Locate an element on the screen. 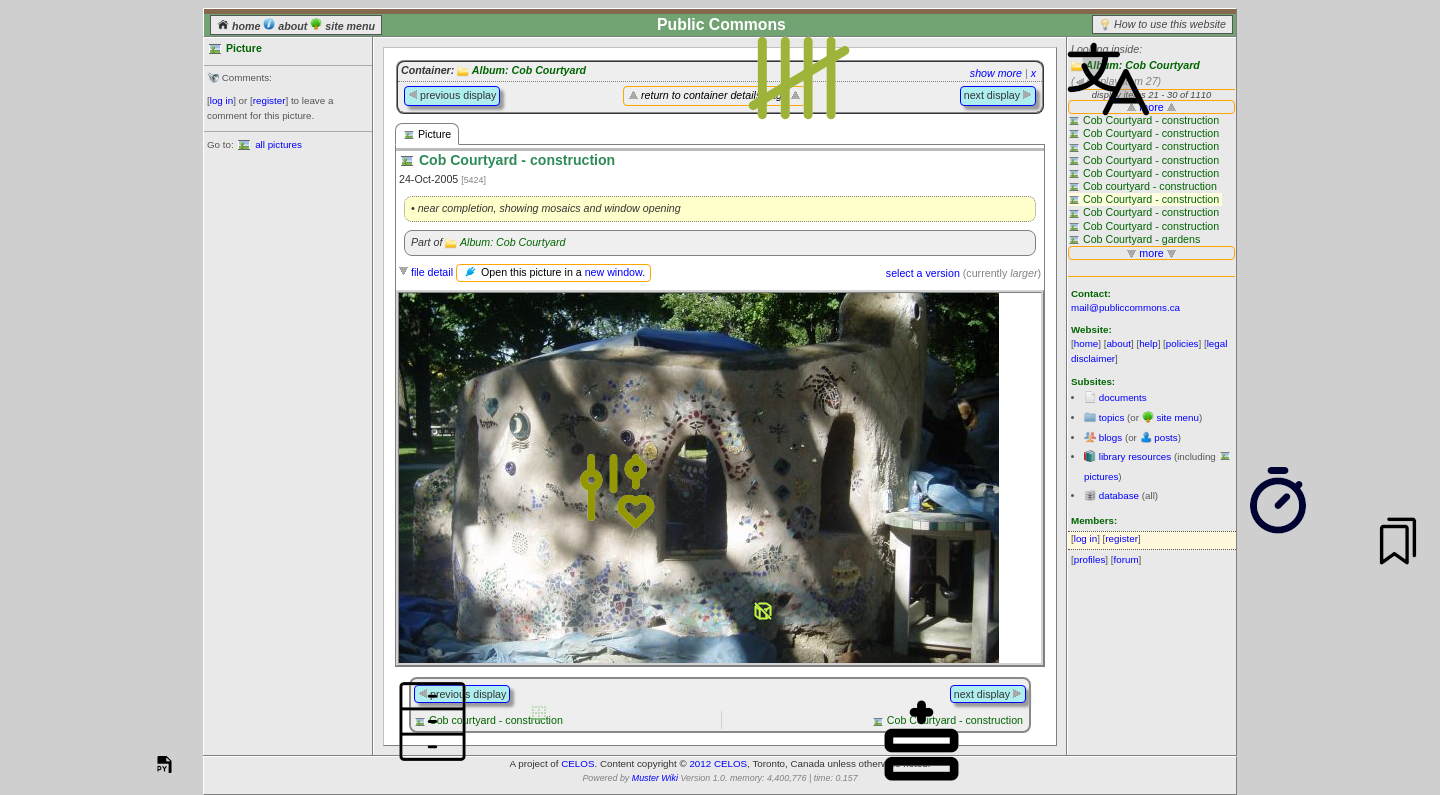  start or stop a timer is located at coordinates (1278, 502).